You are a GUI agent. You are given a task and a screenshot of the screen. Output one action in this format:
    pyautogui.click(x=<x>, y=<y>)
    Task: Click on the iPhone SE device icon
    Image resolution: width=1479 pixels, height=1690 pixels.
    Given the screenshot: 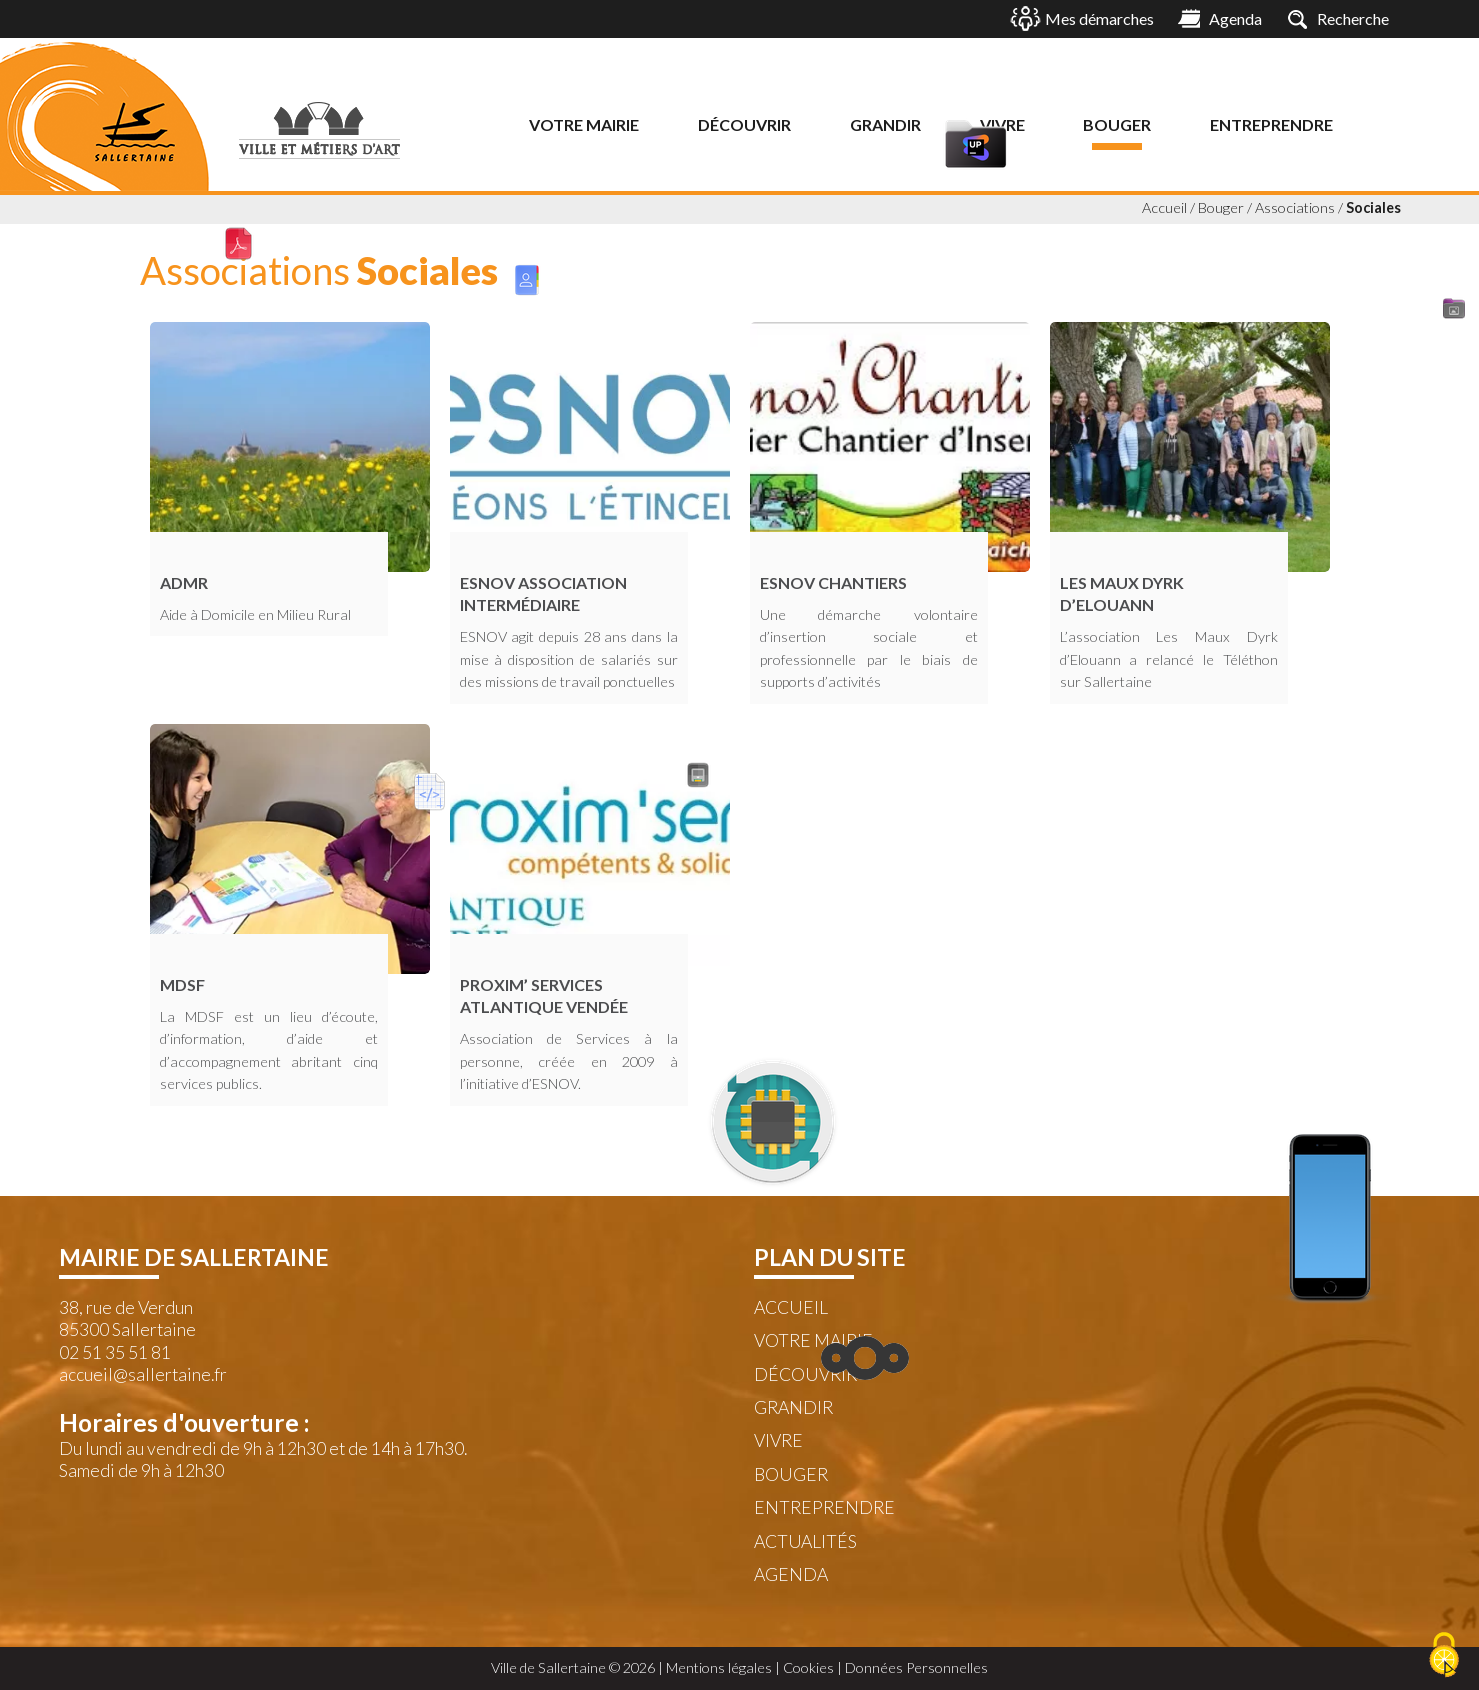 What is the action you would take?
    pyautogui.click(x=1330, y=1219)
    